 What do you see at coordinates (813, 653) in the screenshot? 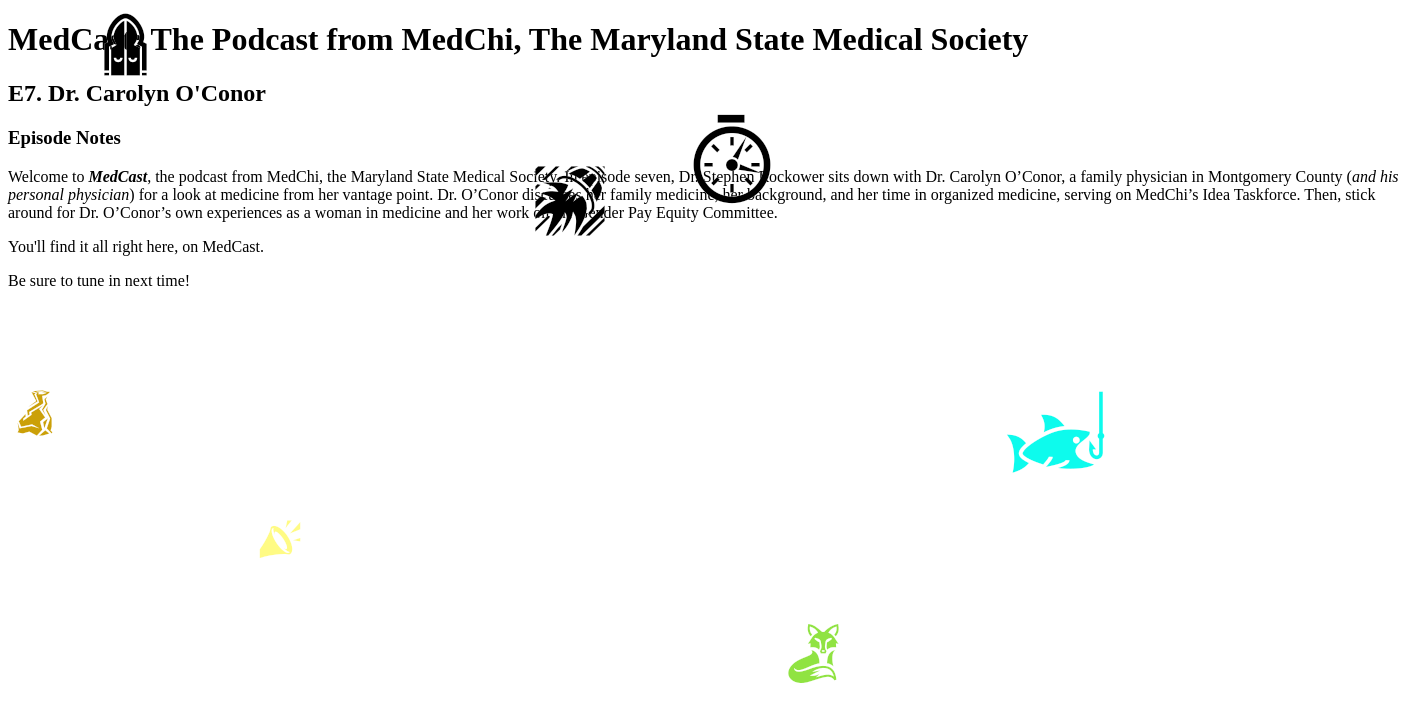
I see `fox character or avatar icon` at bounding box center [813, 653].